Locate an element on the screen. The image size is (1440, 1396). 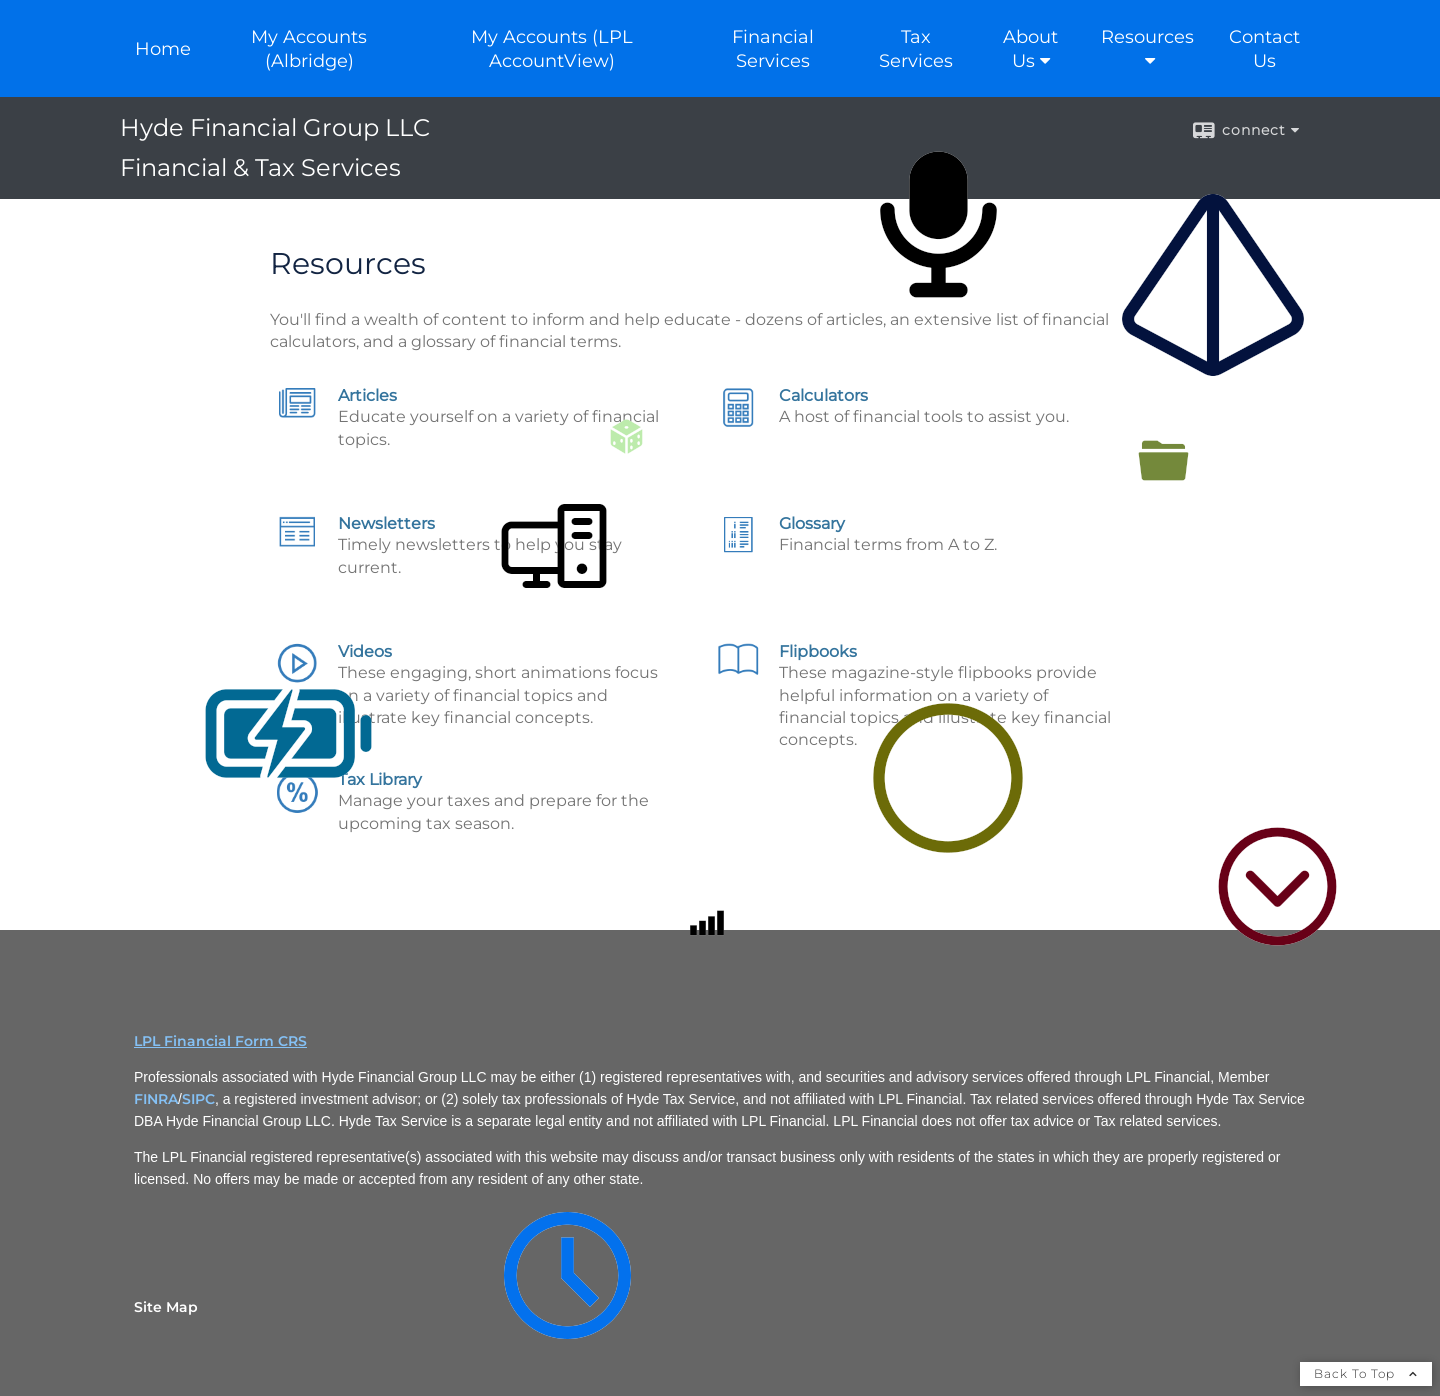
access desktop computer settings is located at coordinates (554, 546).